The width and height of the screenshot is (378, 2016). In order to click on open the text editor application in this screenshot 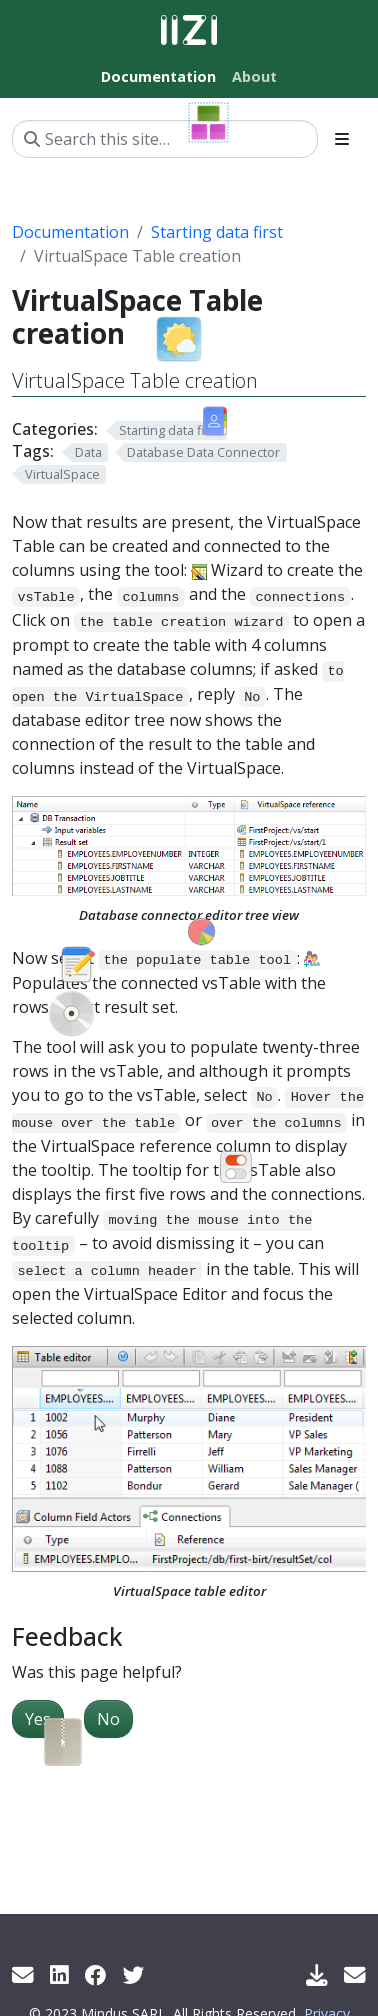, I will do `click(76, 964)`.